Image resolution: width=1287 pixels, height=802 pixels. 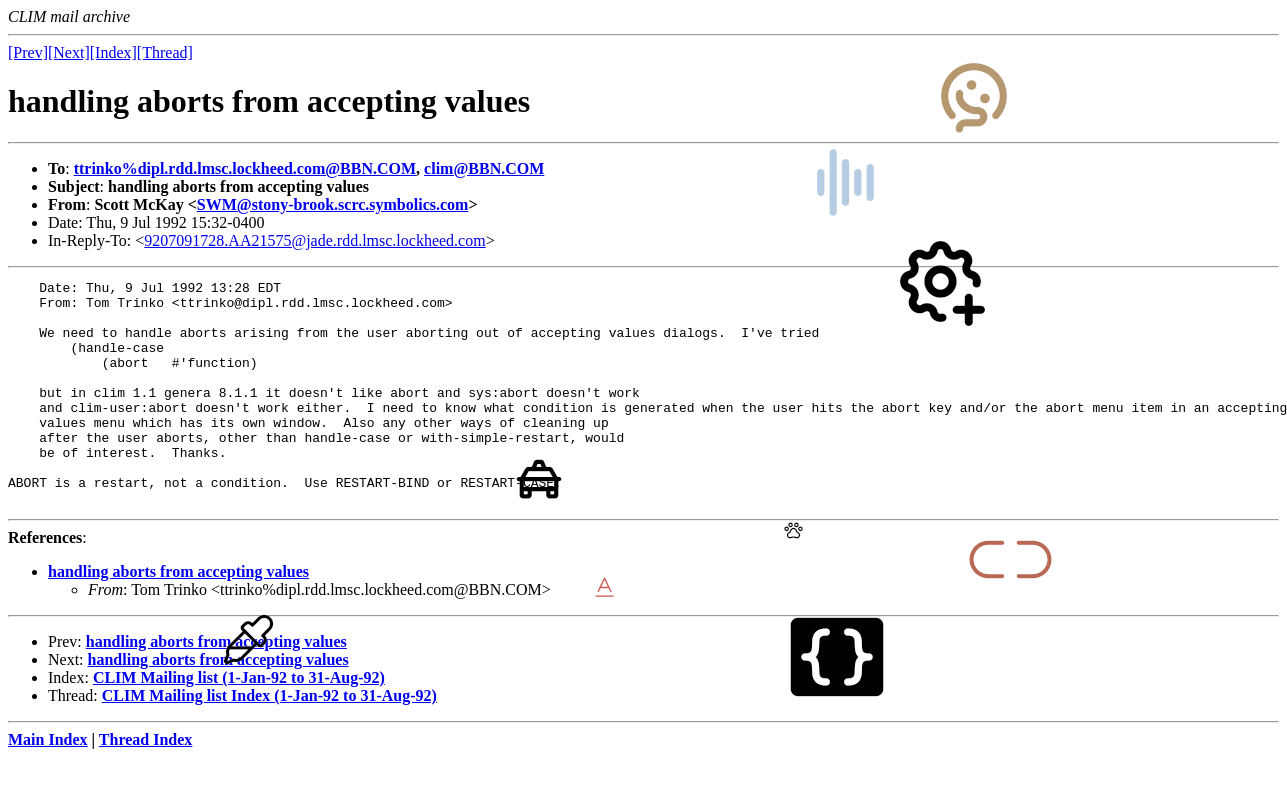 What do you see at coordinates (604, 587) in the screenshot?
I see `underline selected text` at bounding box center [604, 587].